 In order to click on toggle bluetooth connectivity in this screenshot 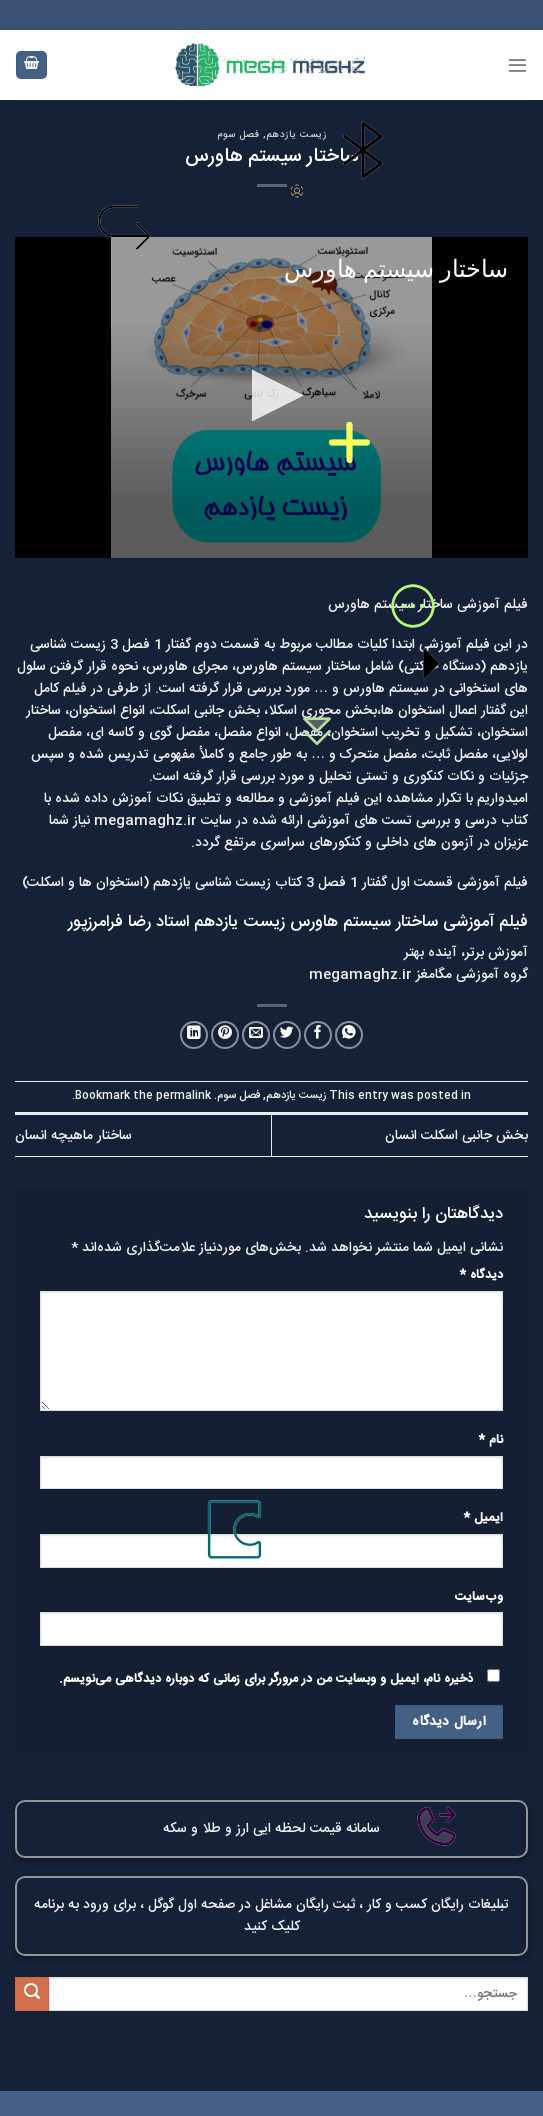, I will do `click(363, 150)`.